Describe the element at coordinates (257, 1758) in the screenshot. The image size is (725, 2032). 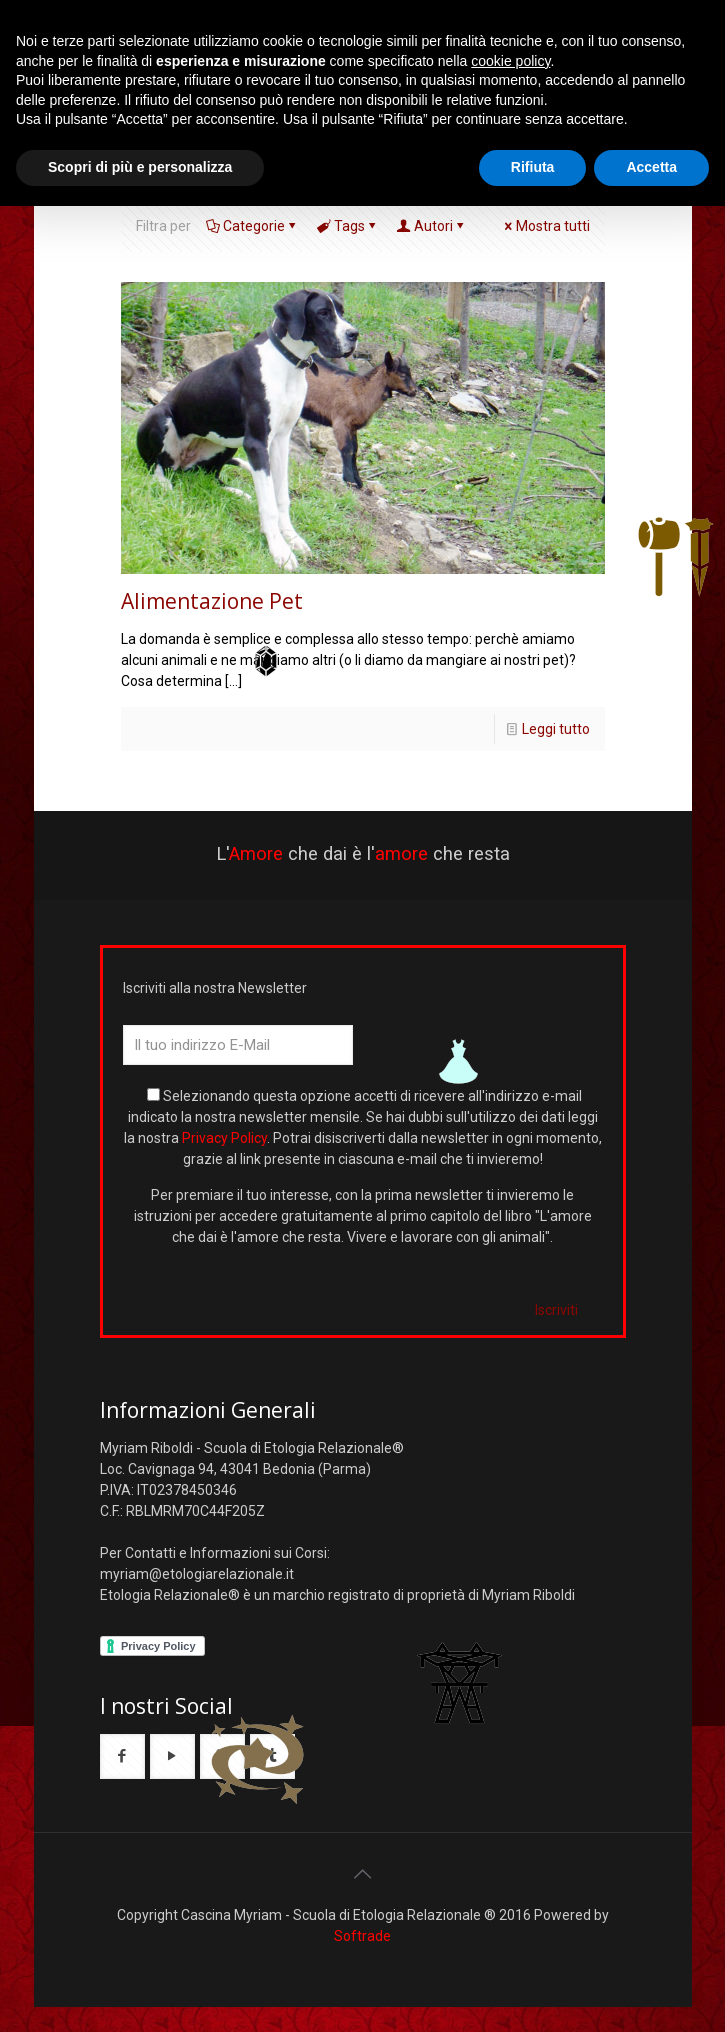
I see `activate special ability or power-up` at that location.